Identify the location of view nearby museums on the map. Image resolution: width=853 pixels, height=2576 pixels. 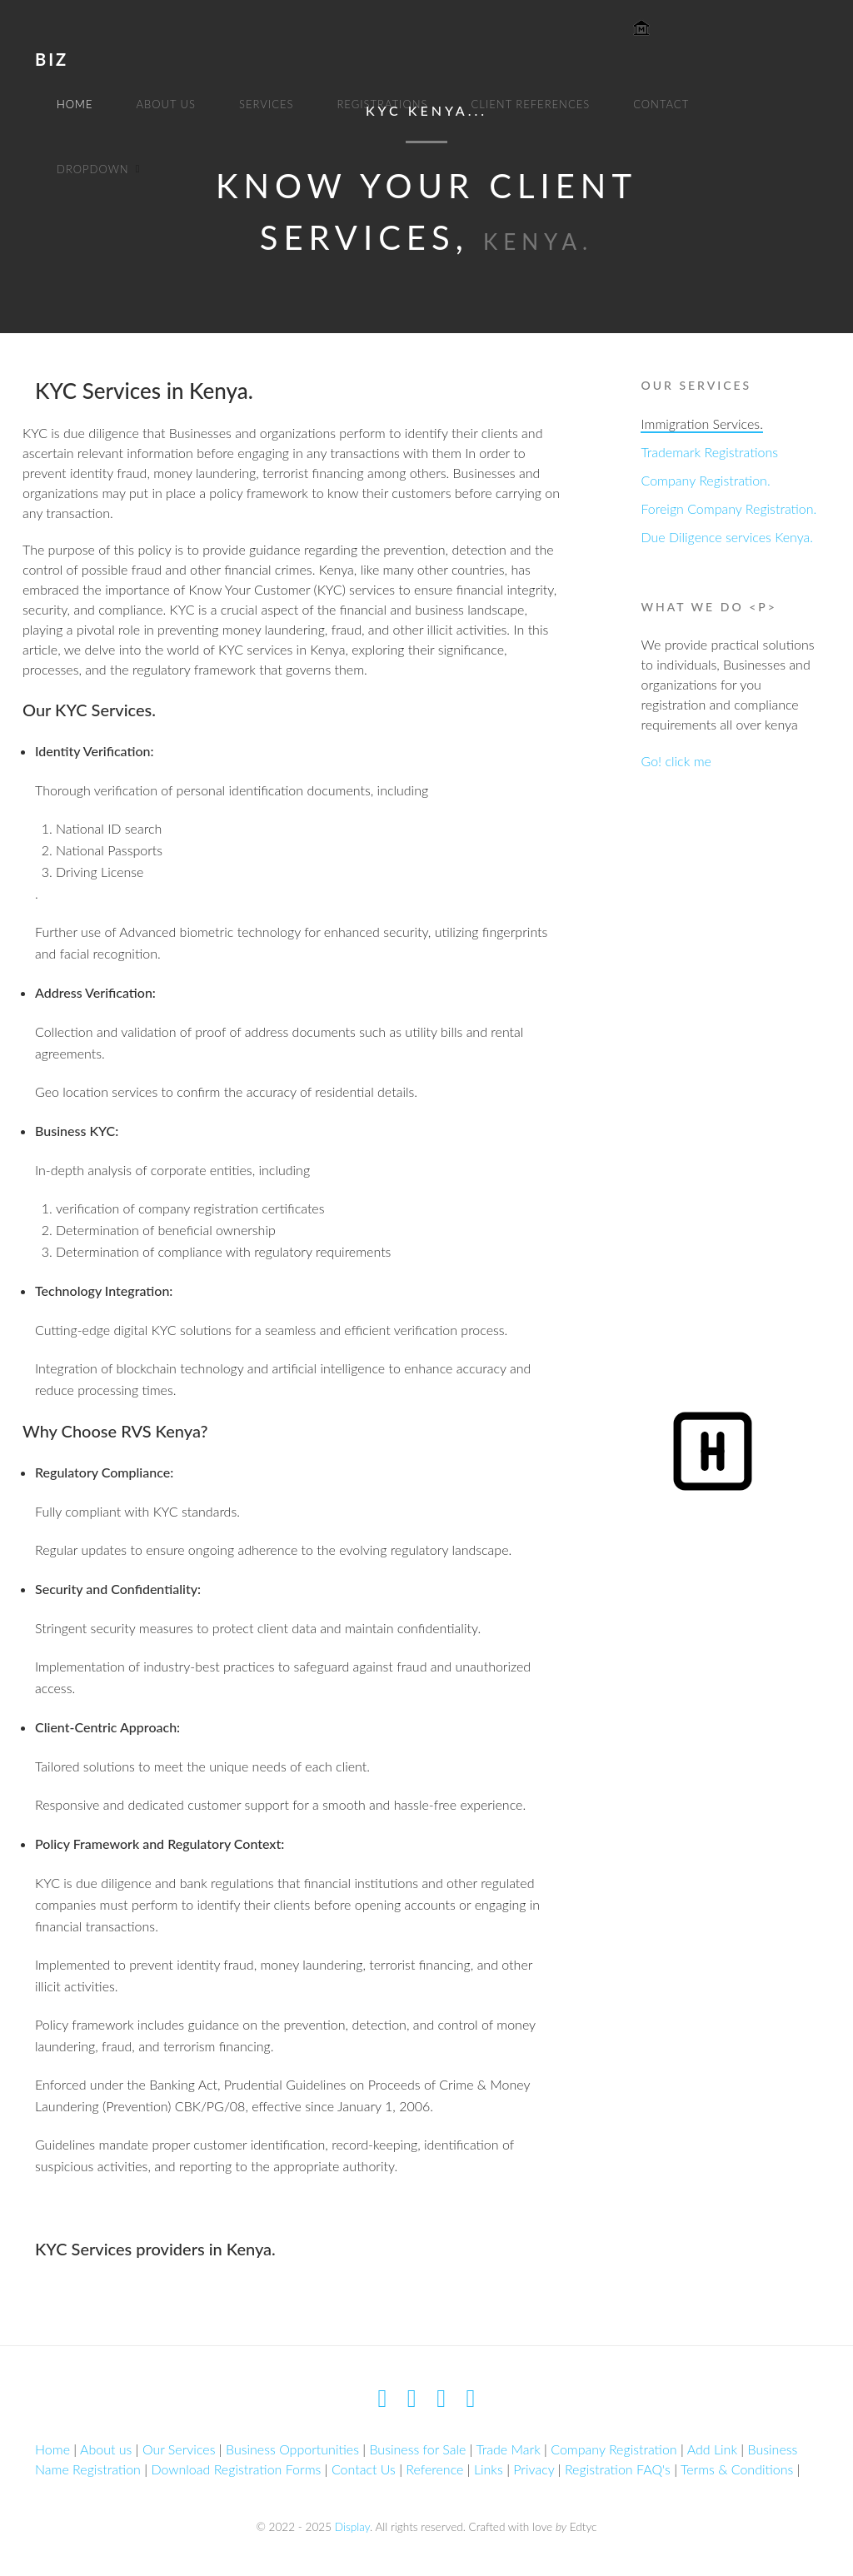
(641, 27).